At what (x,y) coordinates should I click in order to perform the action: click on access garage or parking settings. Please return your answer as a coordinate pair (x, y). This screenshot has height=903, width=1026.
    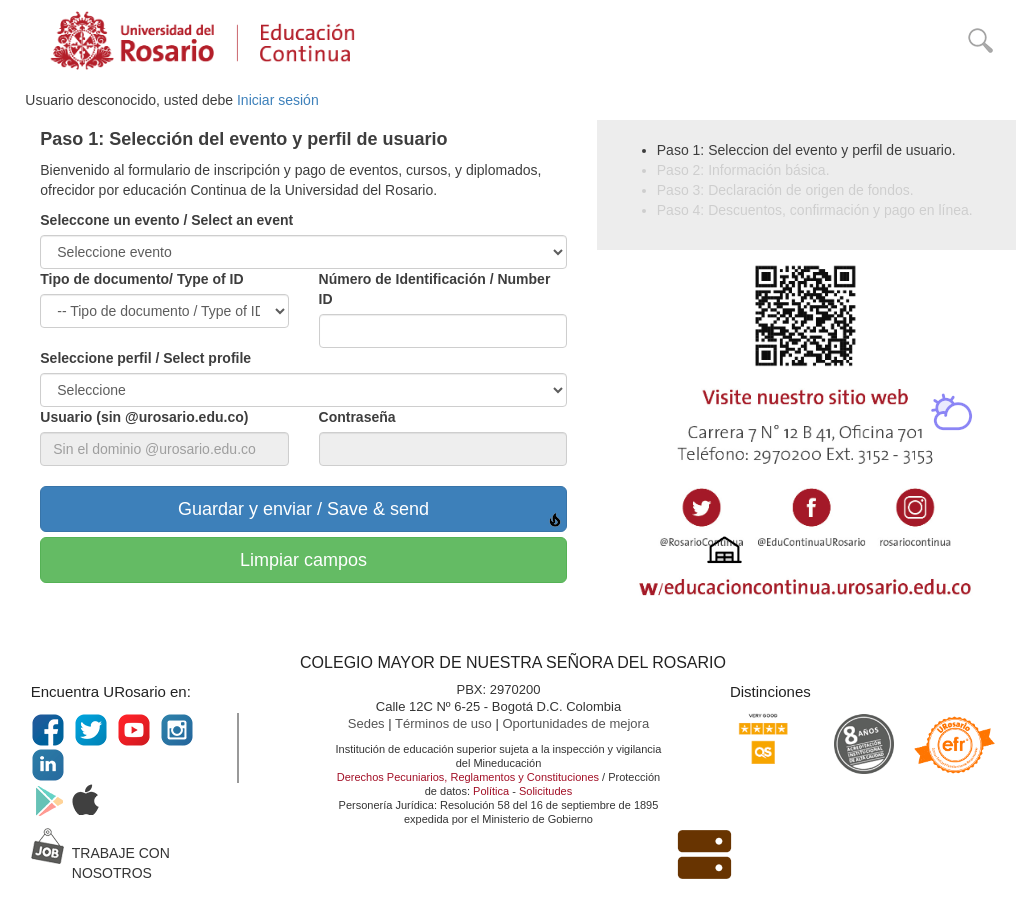
    Looking at the image, I should click on (724, 551).